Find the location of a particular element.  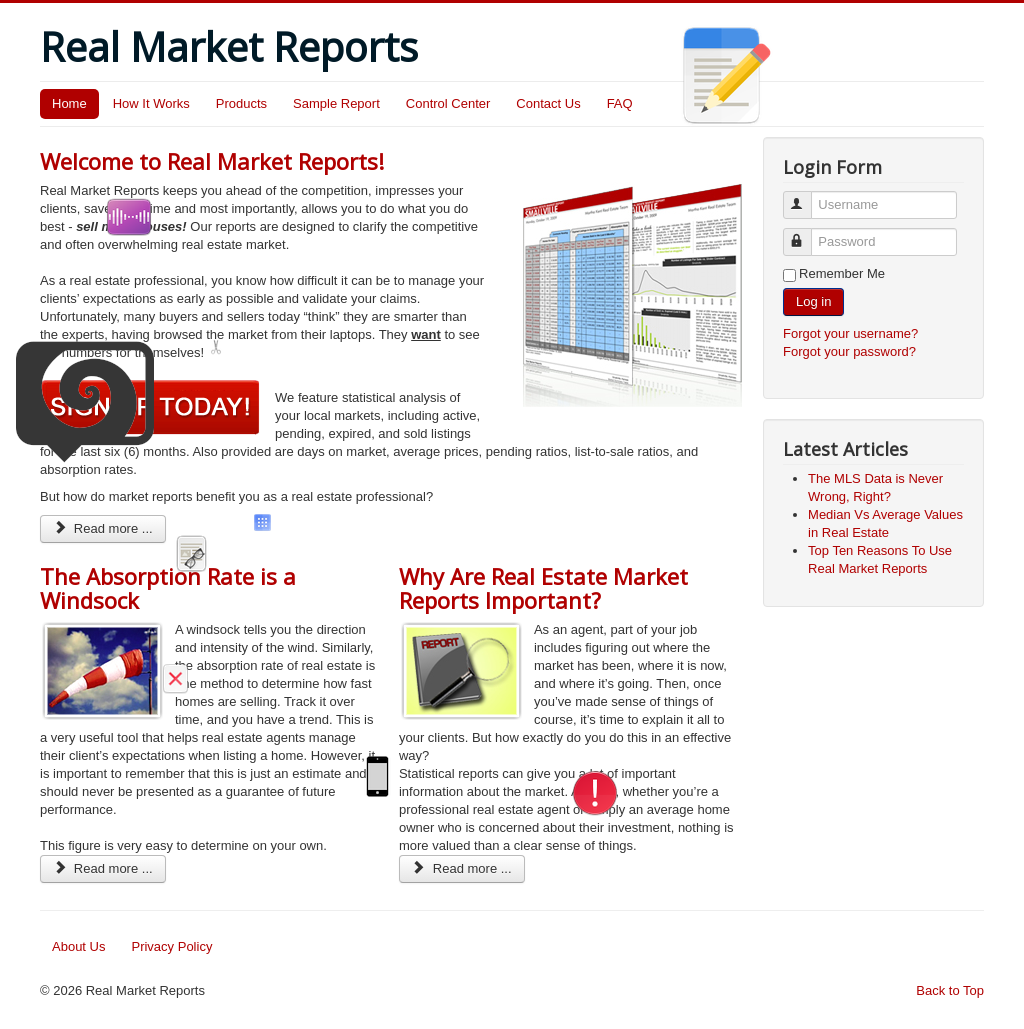

indicates a warning or alert requiring attention is located at coordinates (595, 793).